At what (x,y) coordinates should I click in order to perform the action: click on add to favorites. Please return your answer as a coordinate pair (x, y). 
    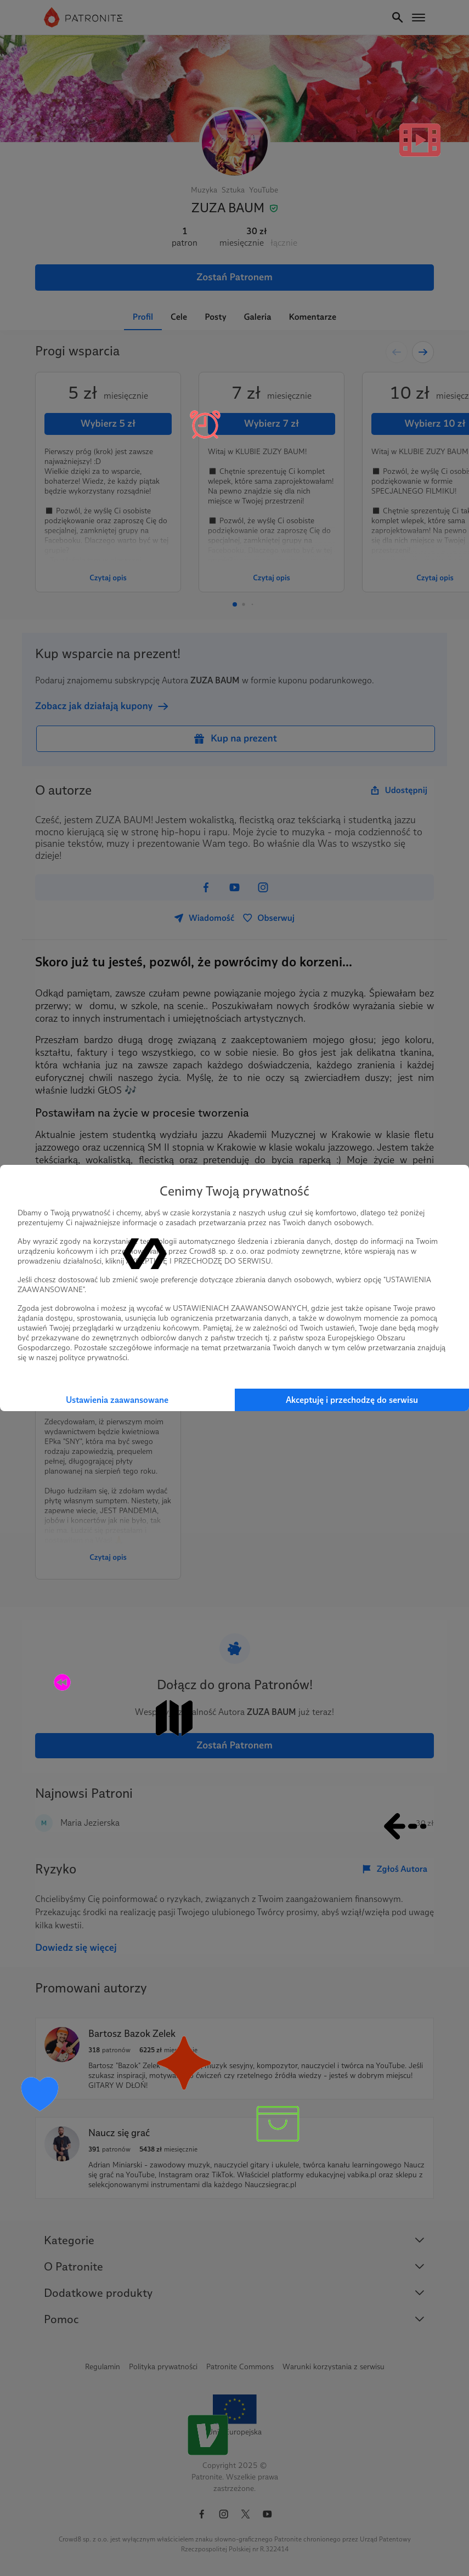
    Looking at the image, I should click on (39, 2094).